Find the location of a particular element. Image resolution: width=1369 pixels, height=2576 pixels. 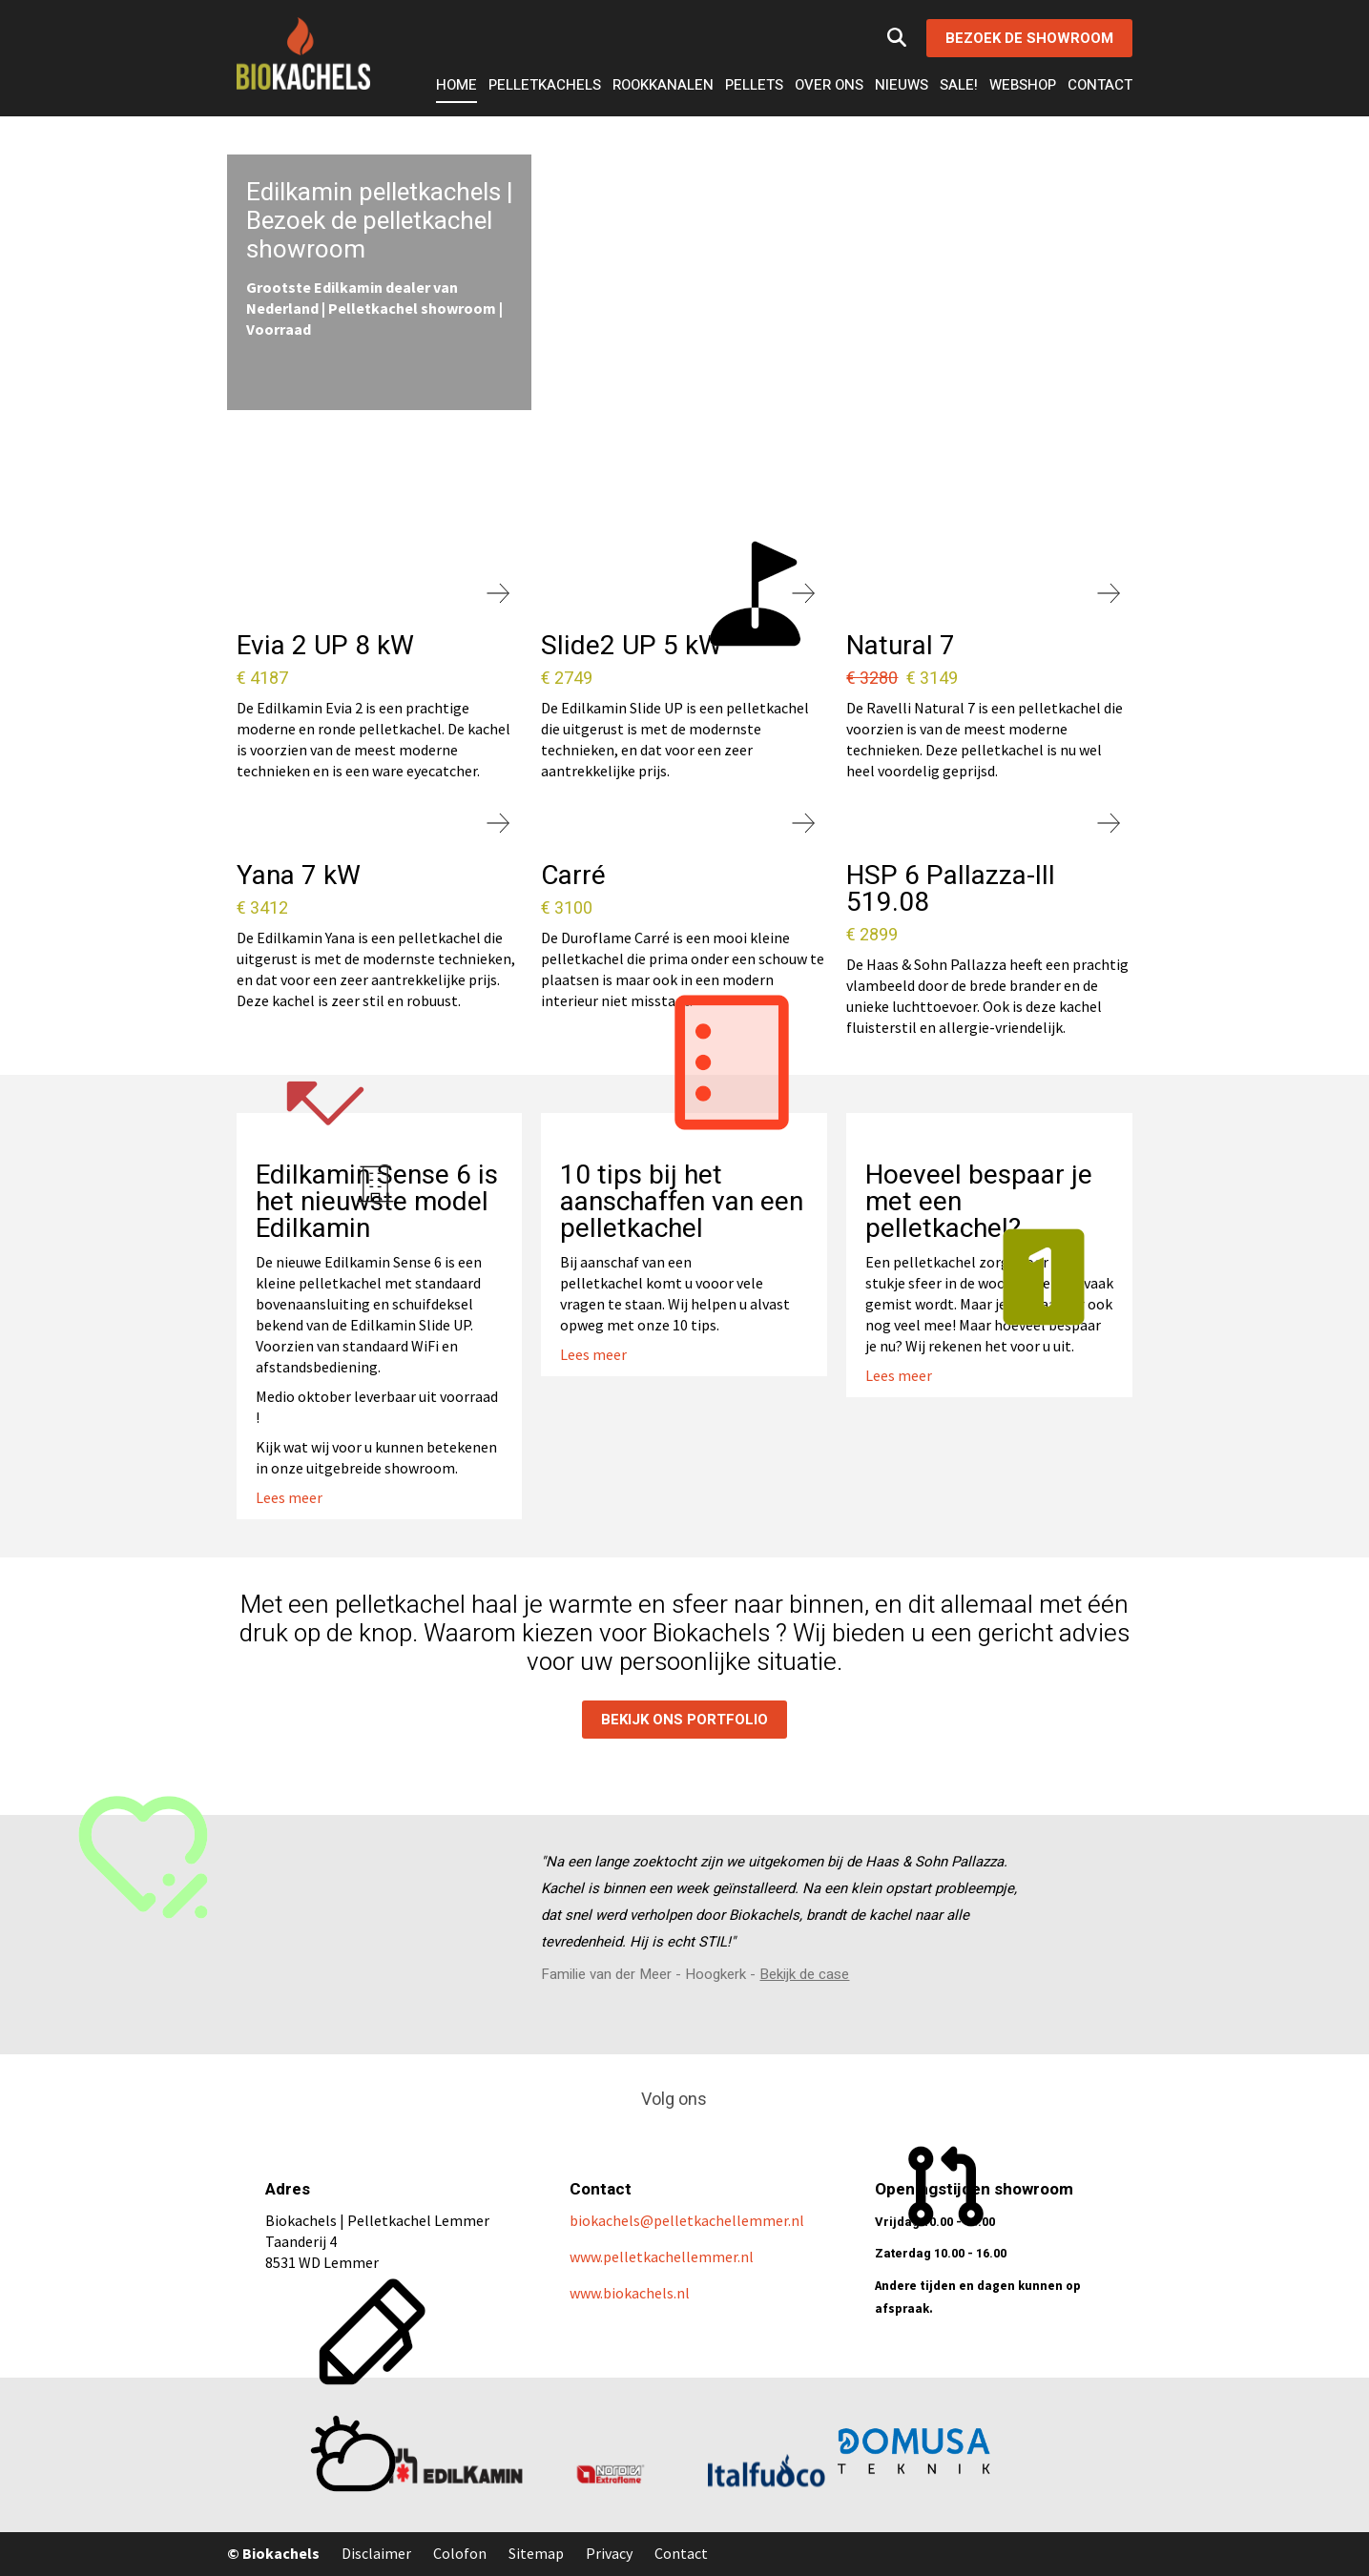

view golf courses or activities is located at coordinates (755, 593).